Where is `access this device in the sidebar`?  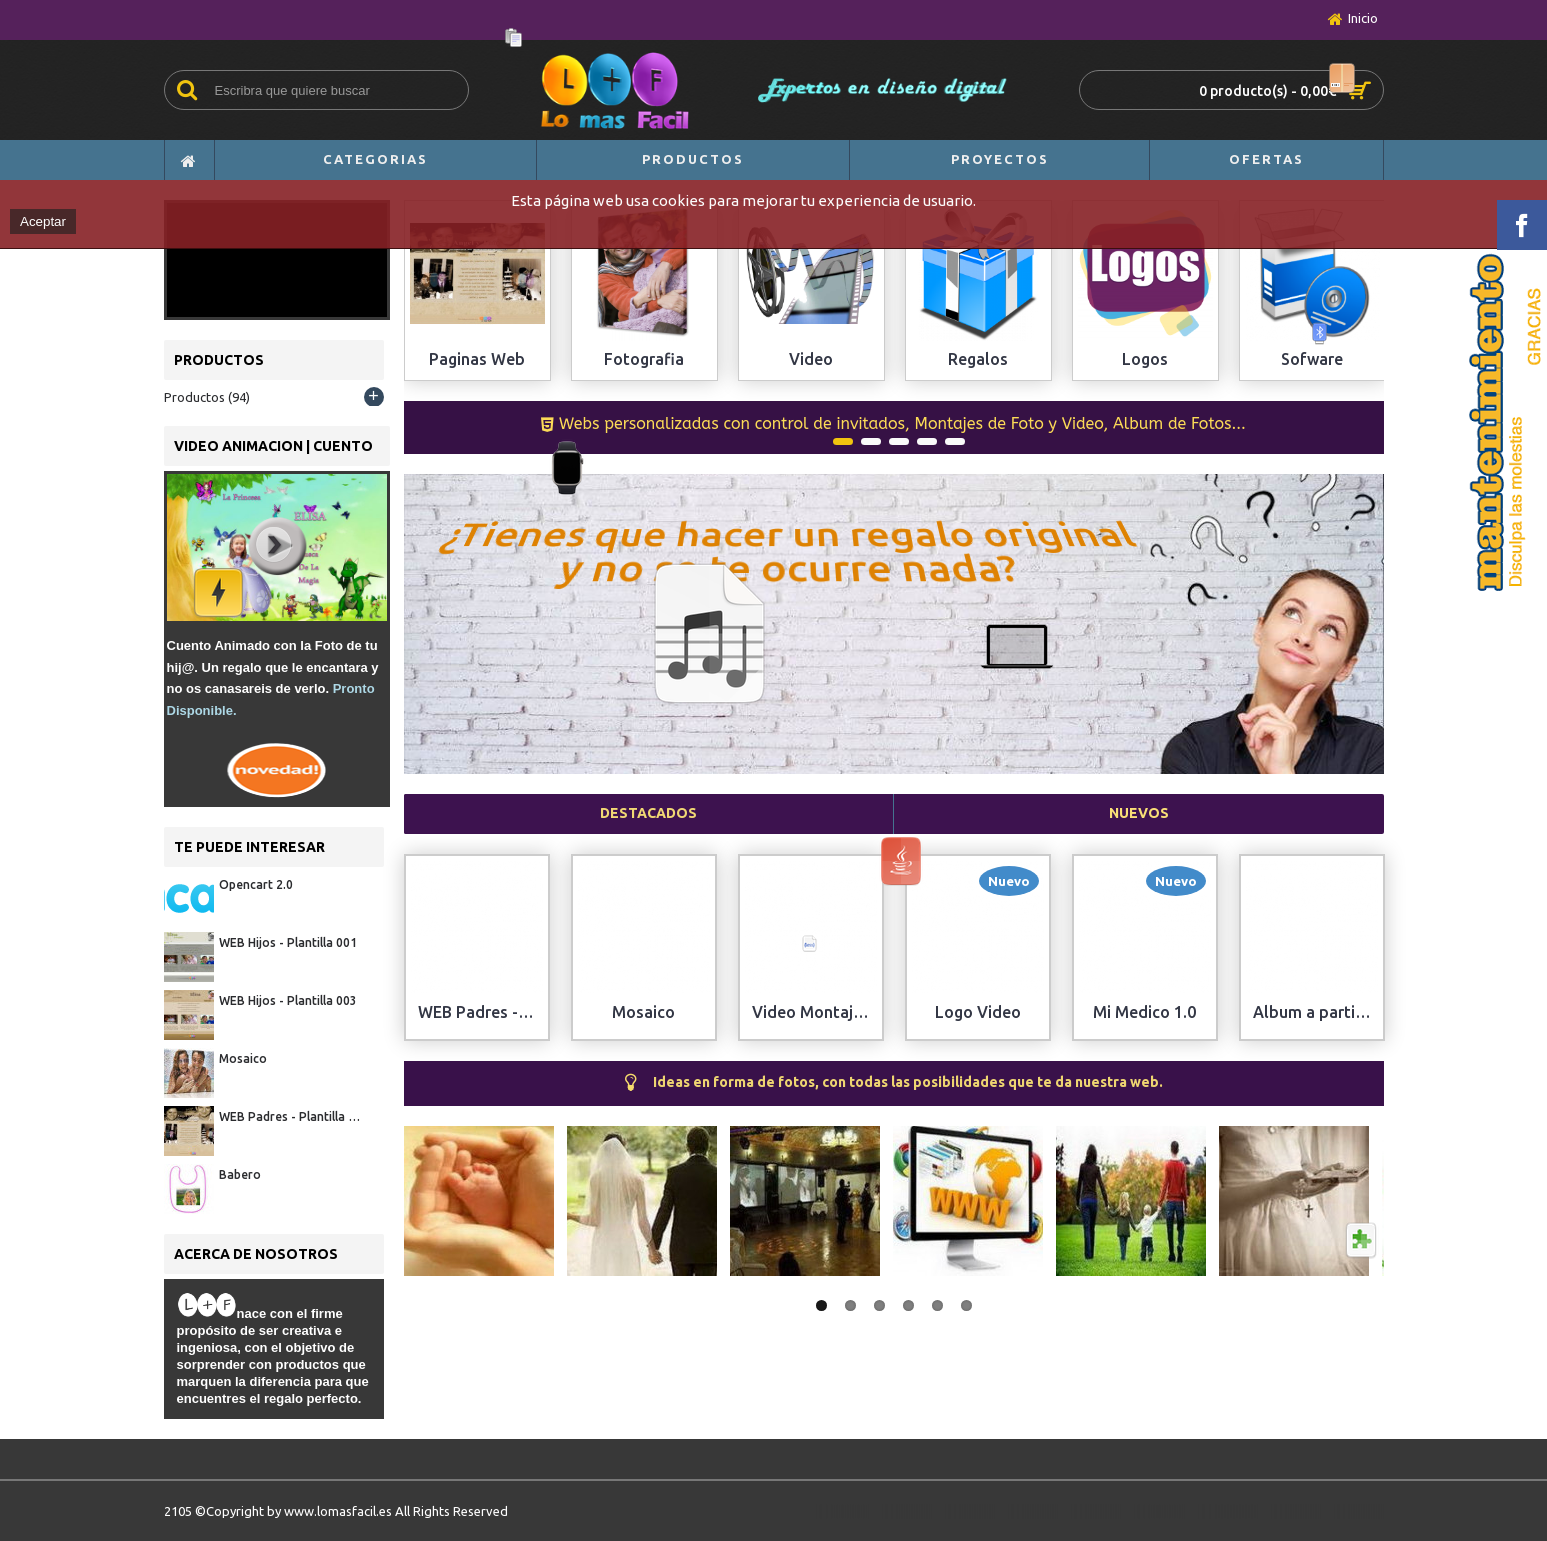 access this device in the sidebar is located at coordinates (1017, 646).